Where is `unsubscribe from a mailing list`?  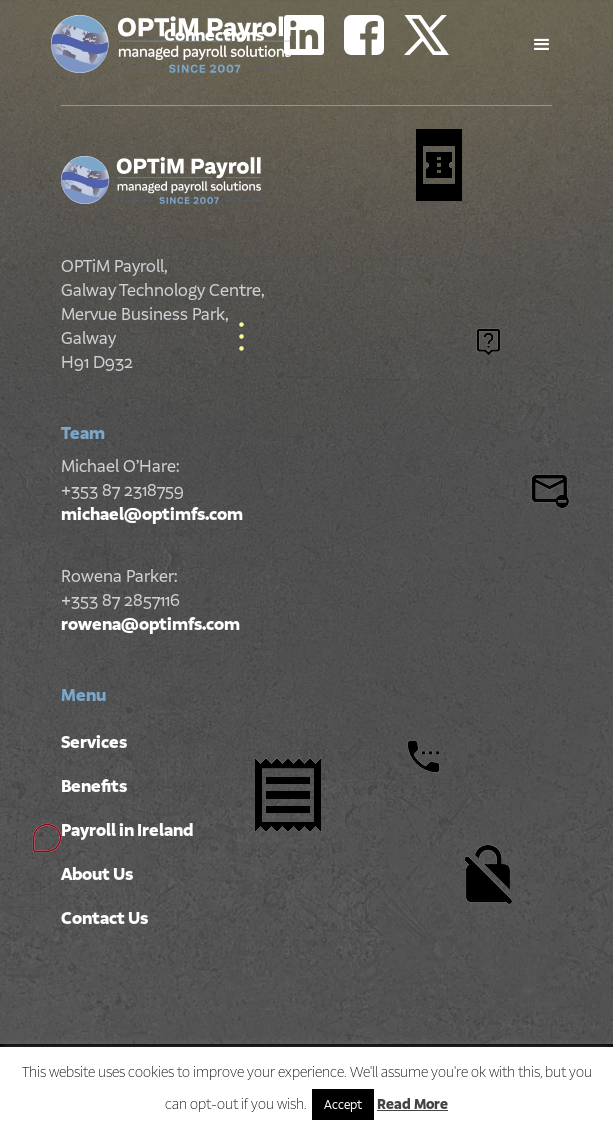 unsubscribe from a mailing list is located at coordinates (549, 492).